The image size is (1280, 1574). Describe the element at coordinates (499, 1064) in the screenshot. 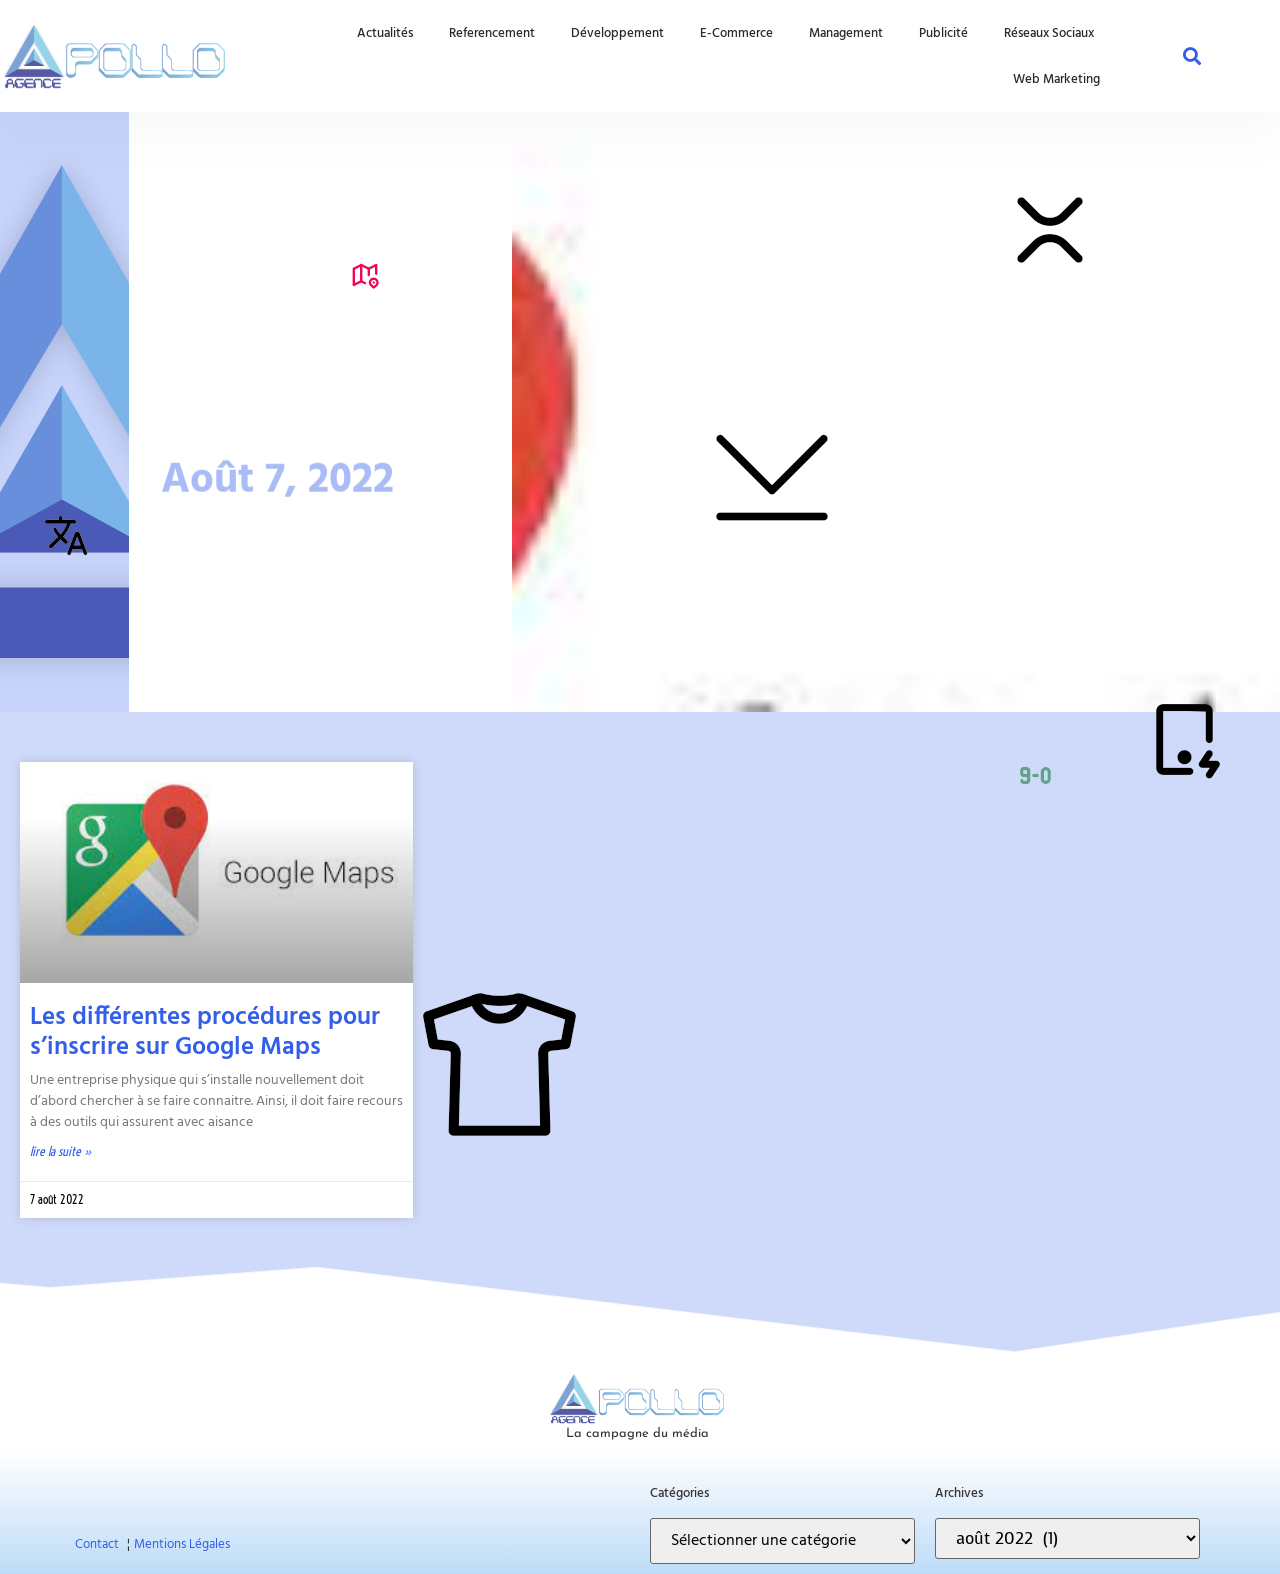

I see `browse clothing or apparel items` at that location.